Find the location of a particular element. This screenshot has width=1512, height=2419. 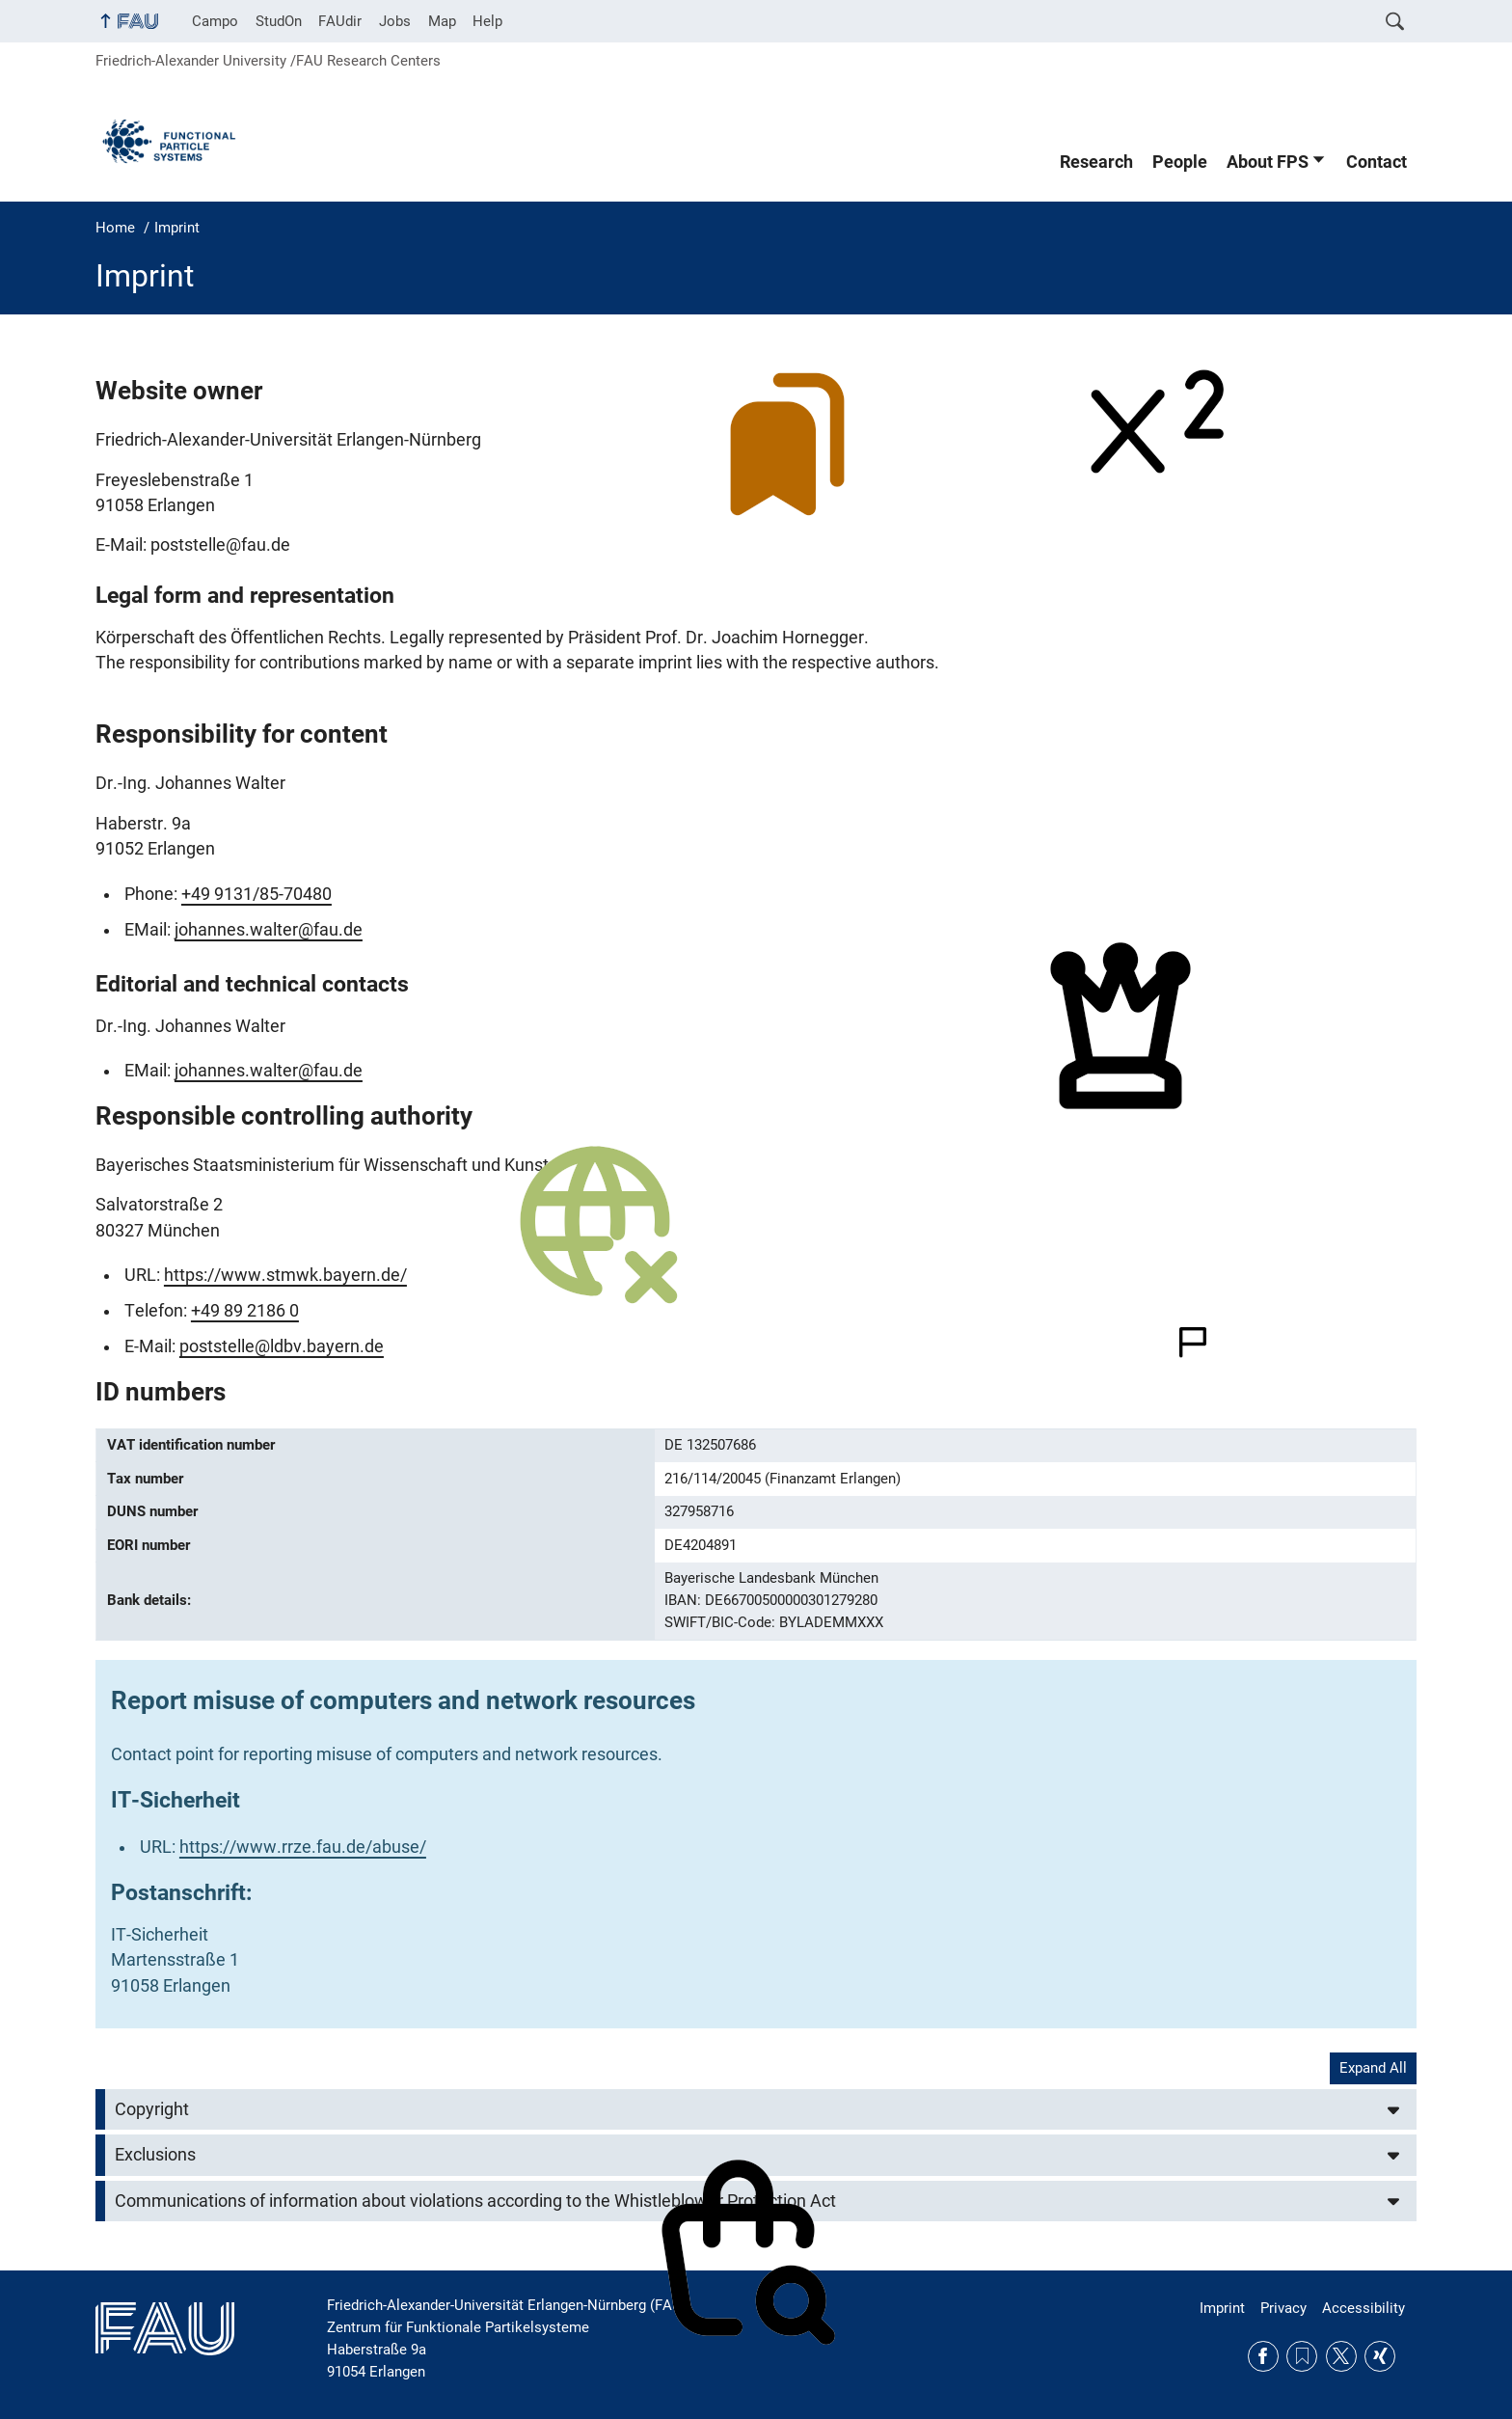

search your shopping bag or cart is located at coordinates (738, 2247).